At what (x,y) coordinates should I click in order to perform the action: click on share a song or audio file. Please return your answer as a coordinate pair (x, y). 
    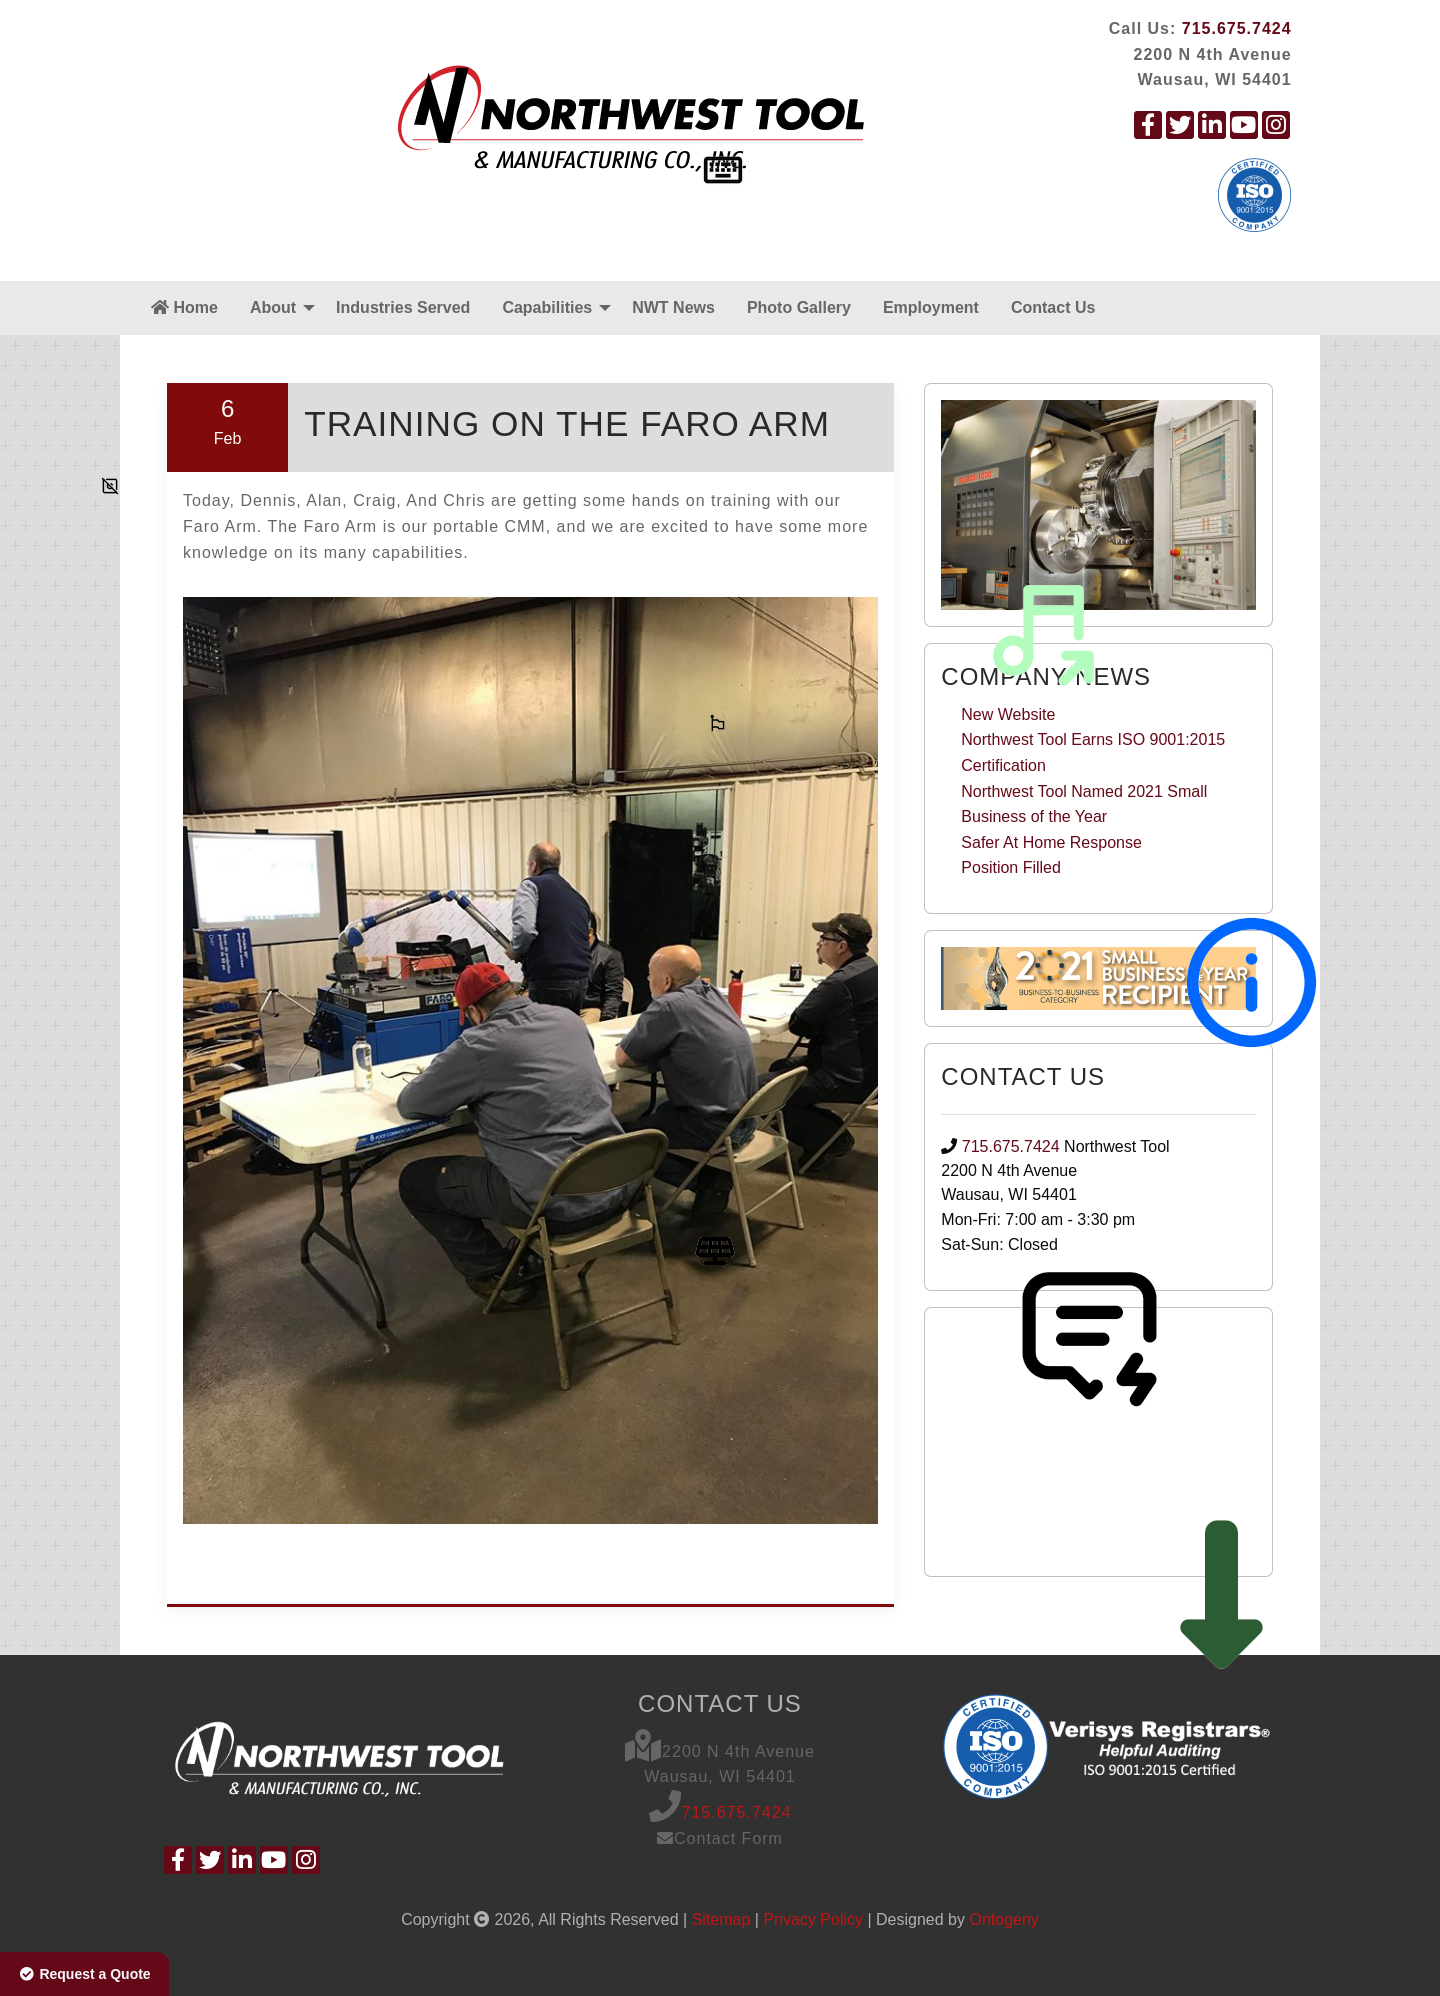
    Looking at the image, I should click on (1043, 630).